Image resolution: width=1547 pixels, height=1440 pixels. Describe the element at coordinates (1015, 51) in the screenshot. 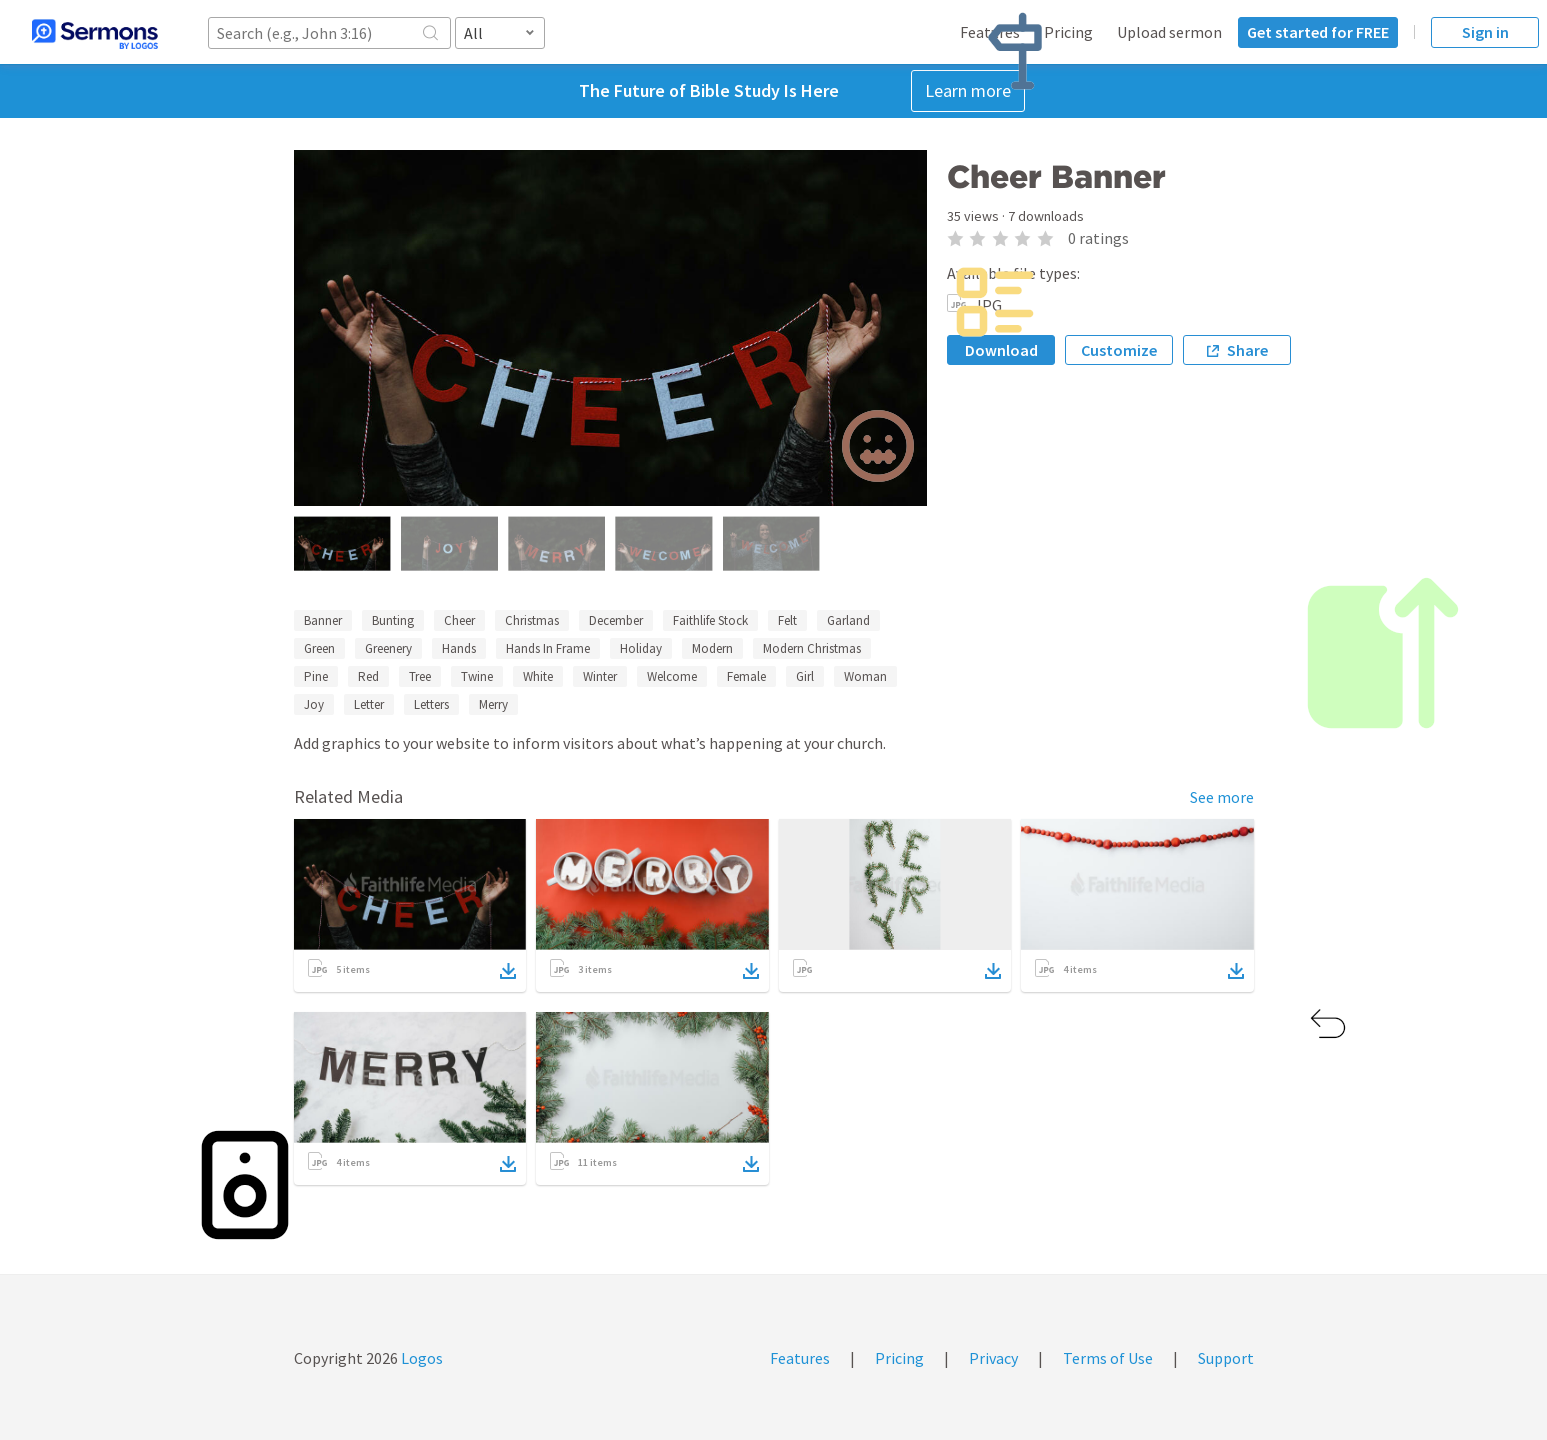

I see `navigate to previous section` at that location.